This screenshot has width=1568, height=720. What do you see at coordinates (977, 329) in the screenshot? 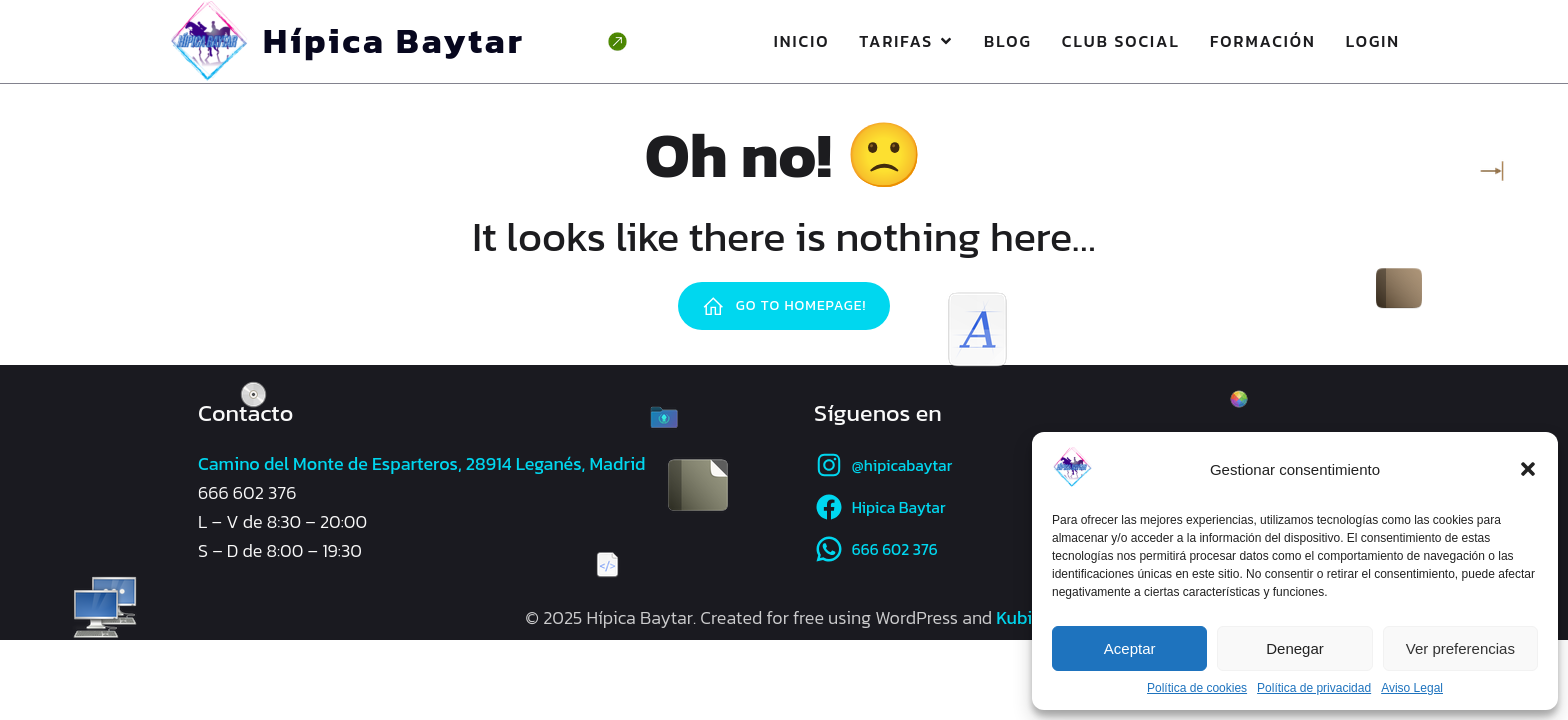
I see `open a font file` at bounding box center [977, 329].